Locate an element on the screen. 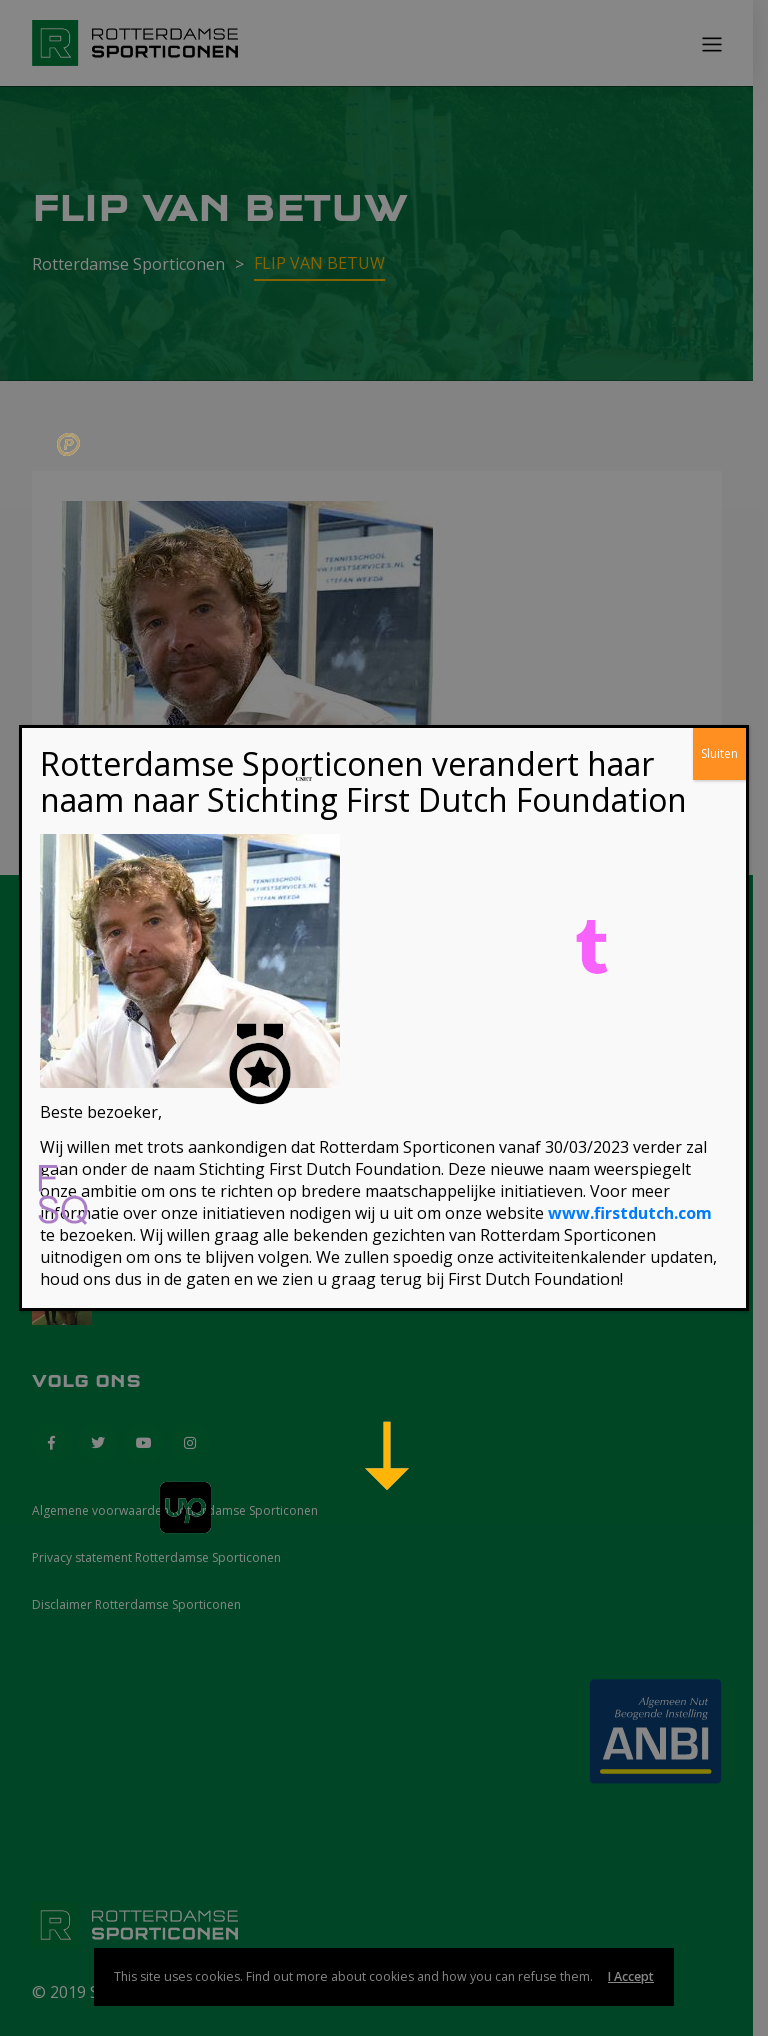  scroll down or view more content is located at coordinates (387, 1456).